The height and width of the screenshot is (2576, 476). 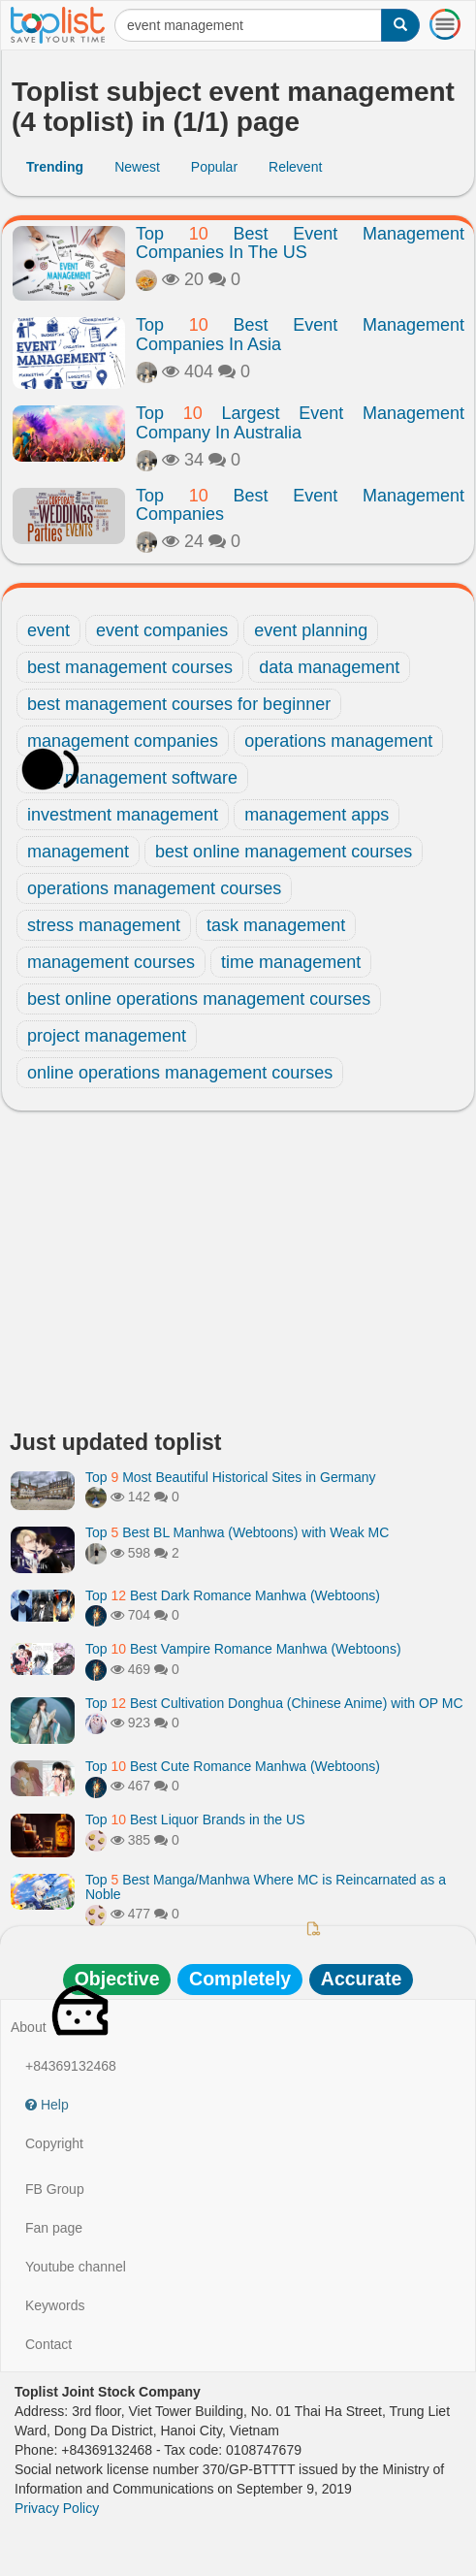 I want to click on browse dairy or cheese products, so click(x=79, y=2010).